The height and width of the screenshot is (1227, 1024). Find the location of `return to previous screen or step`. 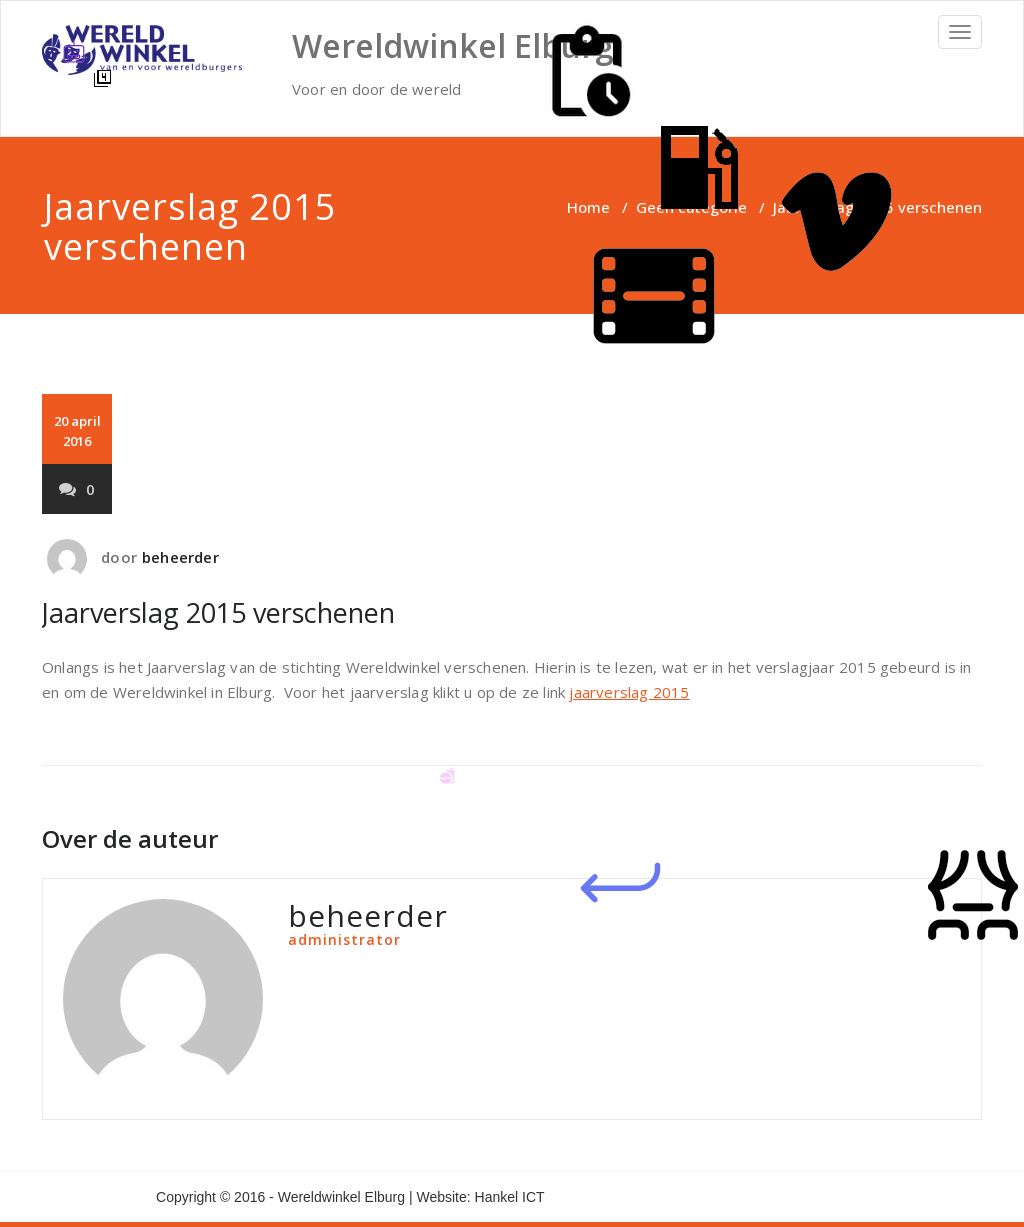

return to previous screen or step is located at coordinates (620, 882).